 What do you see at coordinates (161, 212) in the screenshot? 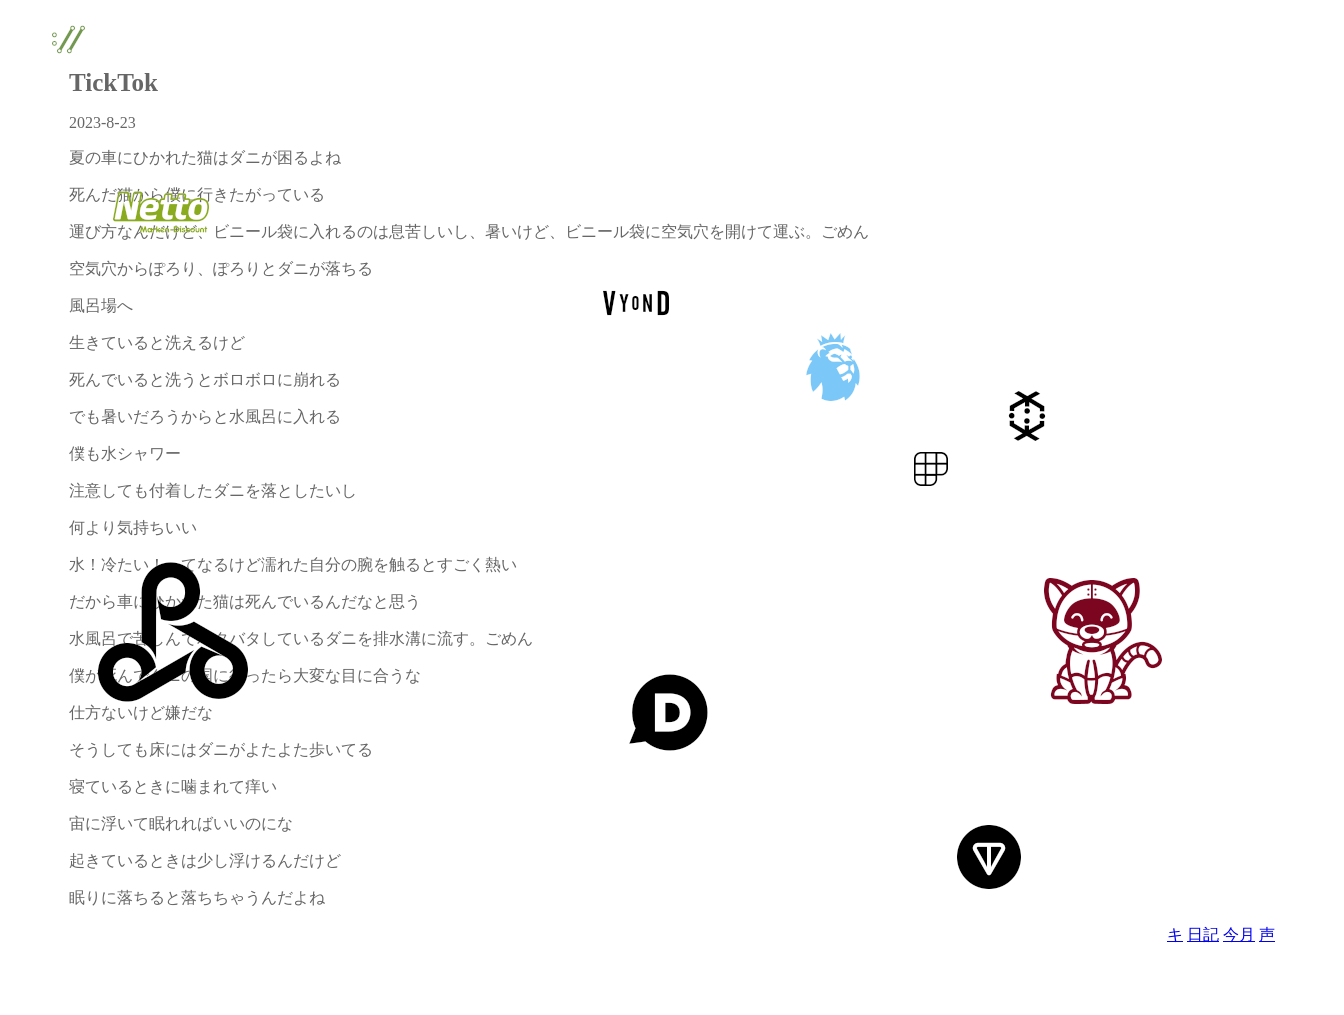
I see `open the Netto Marken-Discount app` at bounding box center [161, 212].